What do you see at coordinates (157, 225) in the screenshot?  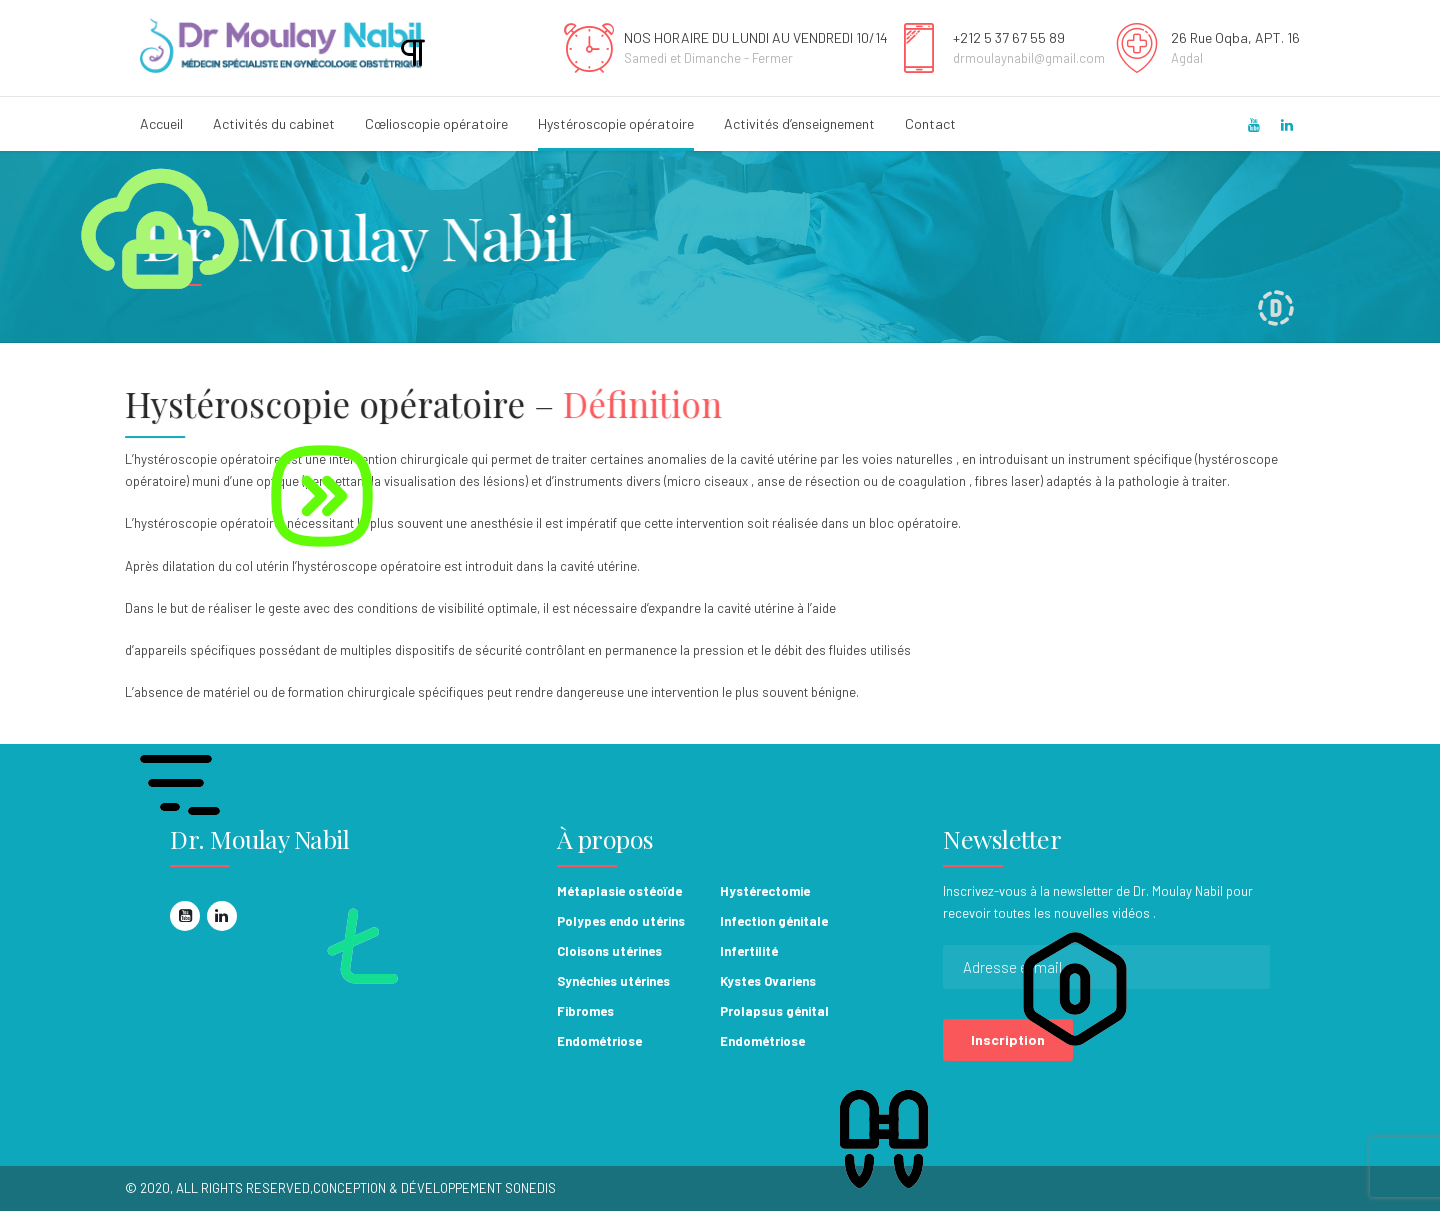 I see `secure cloud storage` at bounding box center [157, 225].